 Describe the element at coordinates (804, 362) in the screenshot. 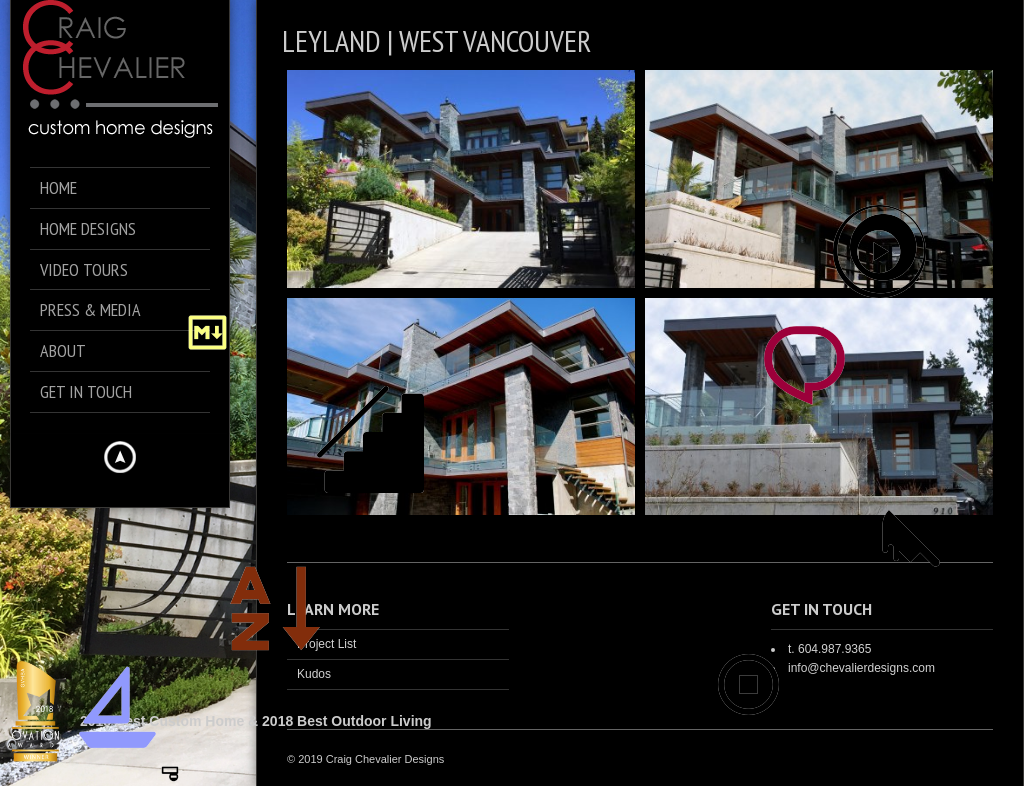

I see `open chat or messaging` at that location.